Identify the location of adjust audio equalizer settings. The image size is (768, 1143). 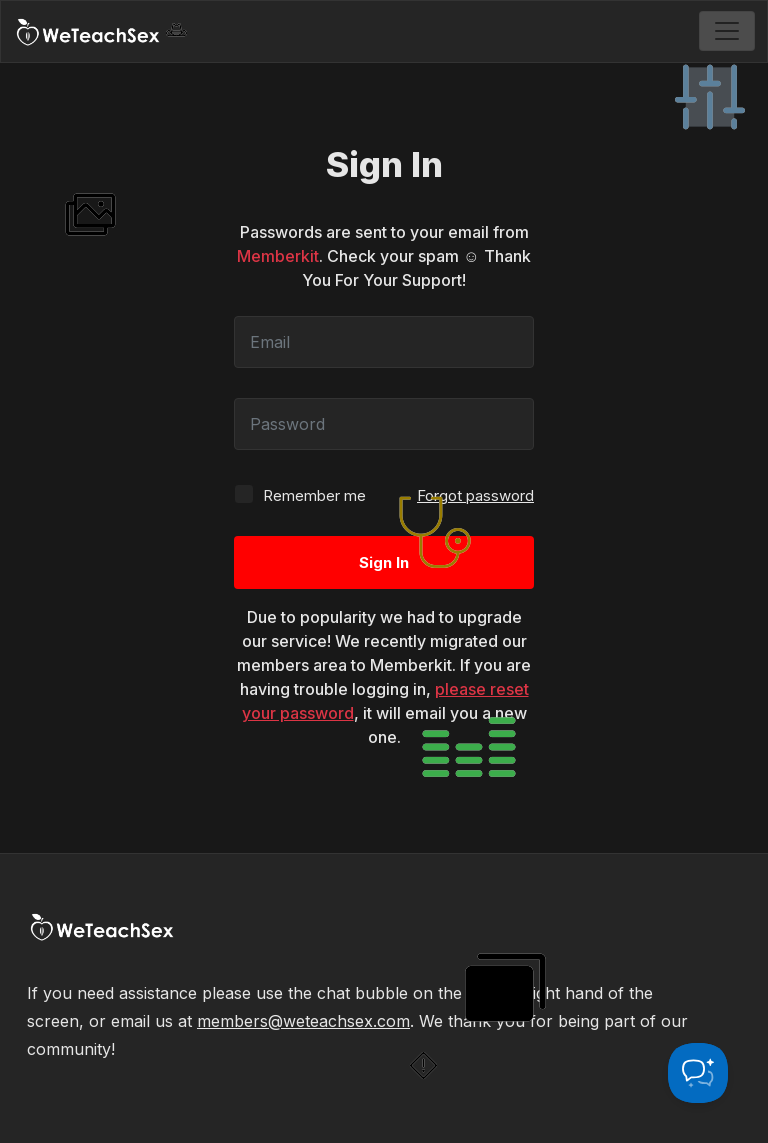
(469, 747).